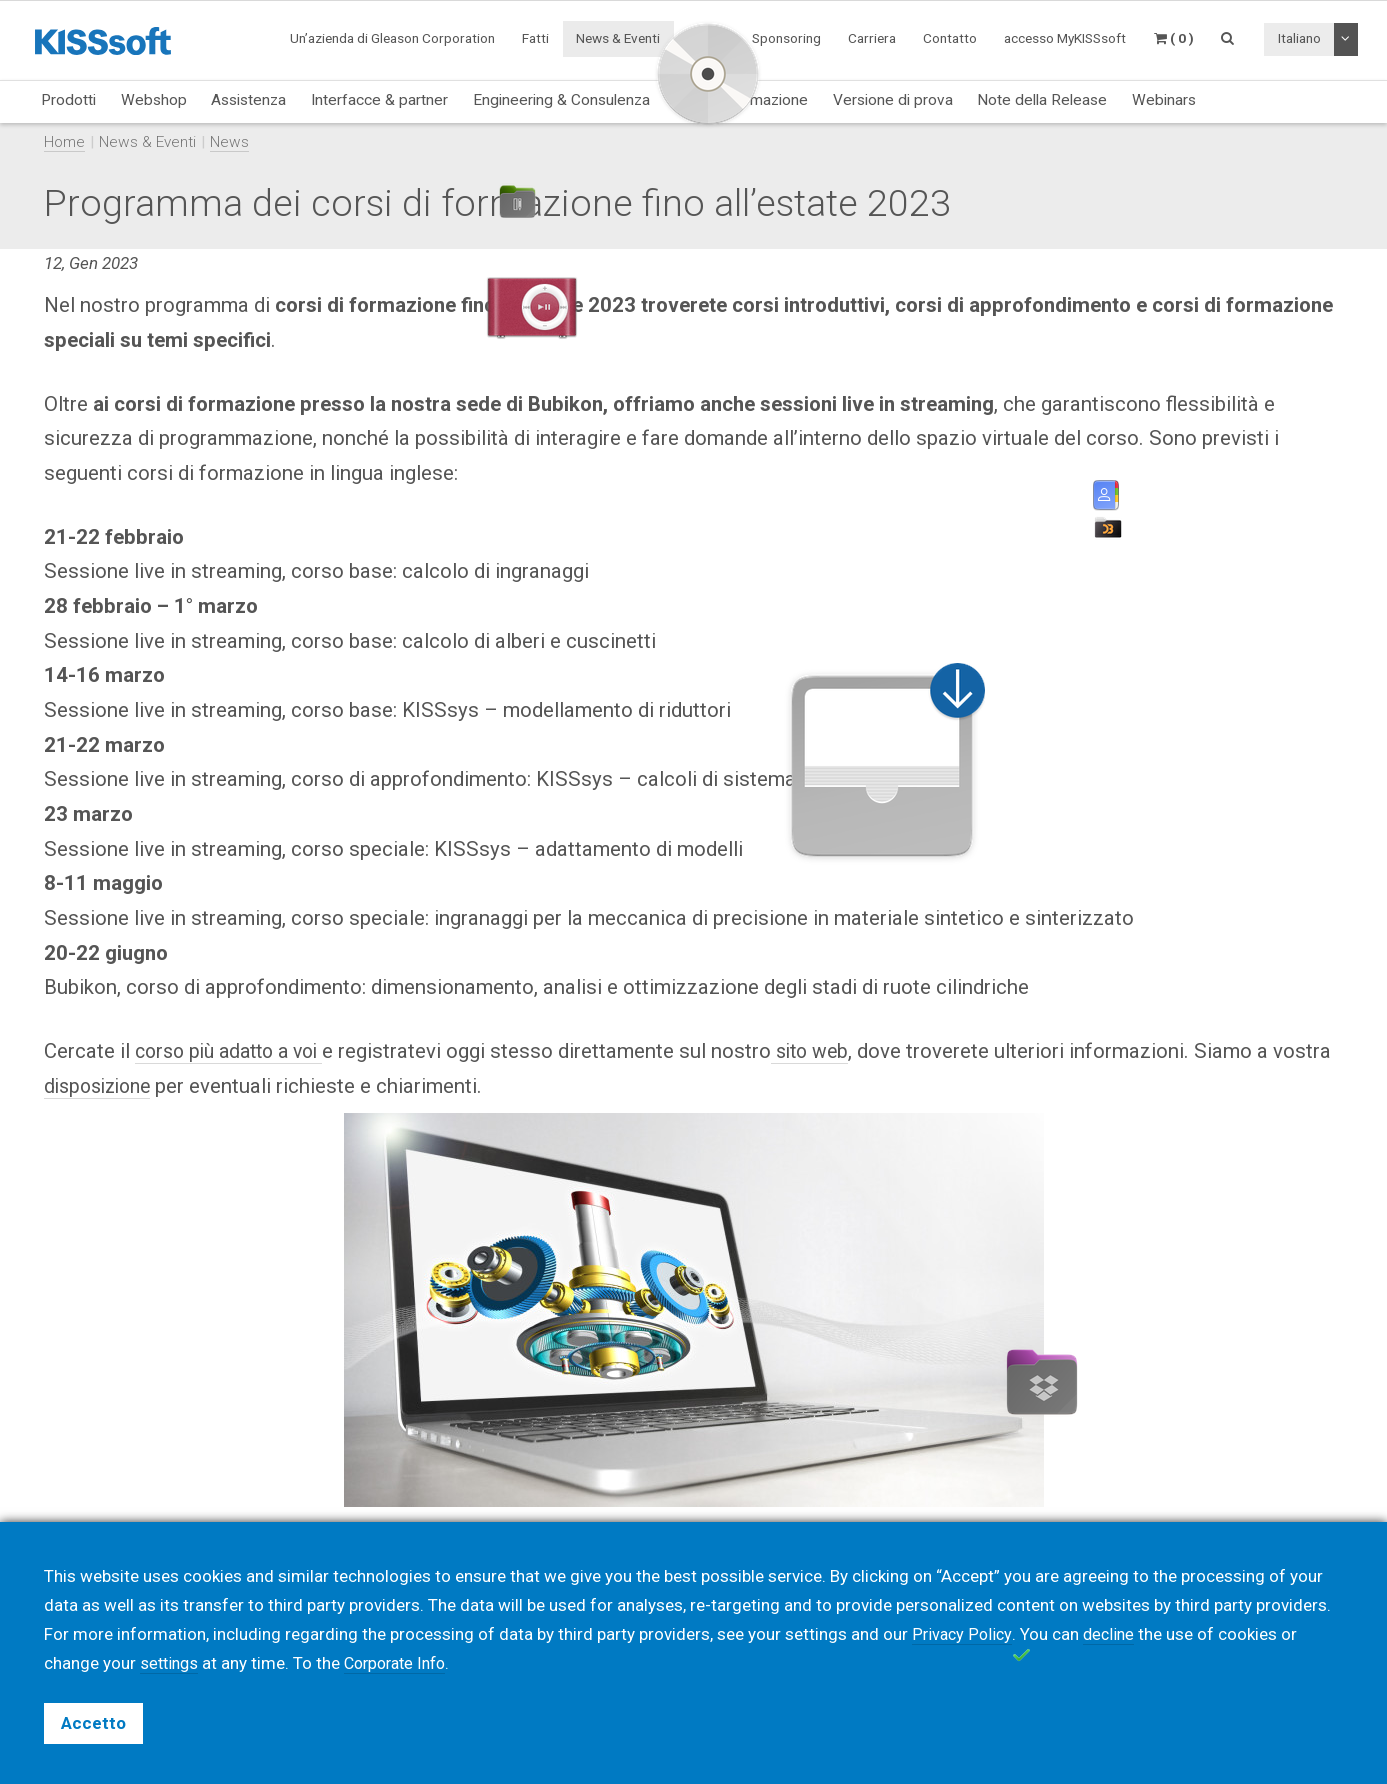  What do you see at coordinates (1108, 528) in the screenshot?
I see `open D3.js project folder` at bounding box center [1108, 528].